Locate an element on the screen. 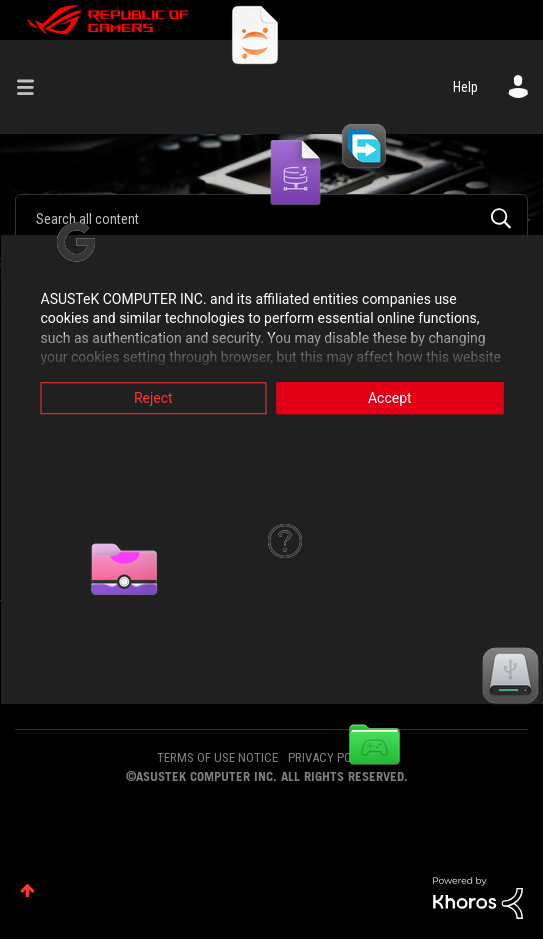 The image size is (543, 939). access help or support resources is located at coordinates (285, 541).